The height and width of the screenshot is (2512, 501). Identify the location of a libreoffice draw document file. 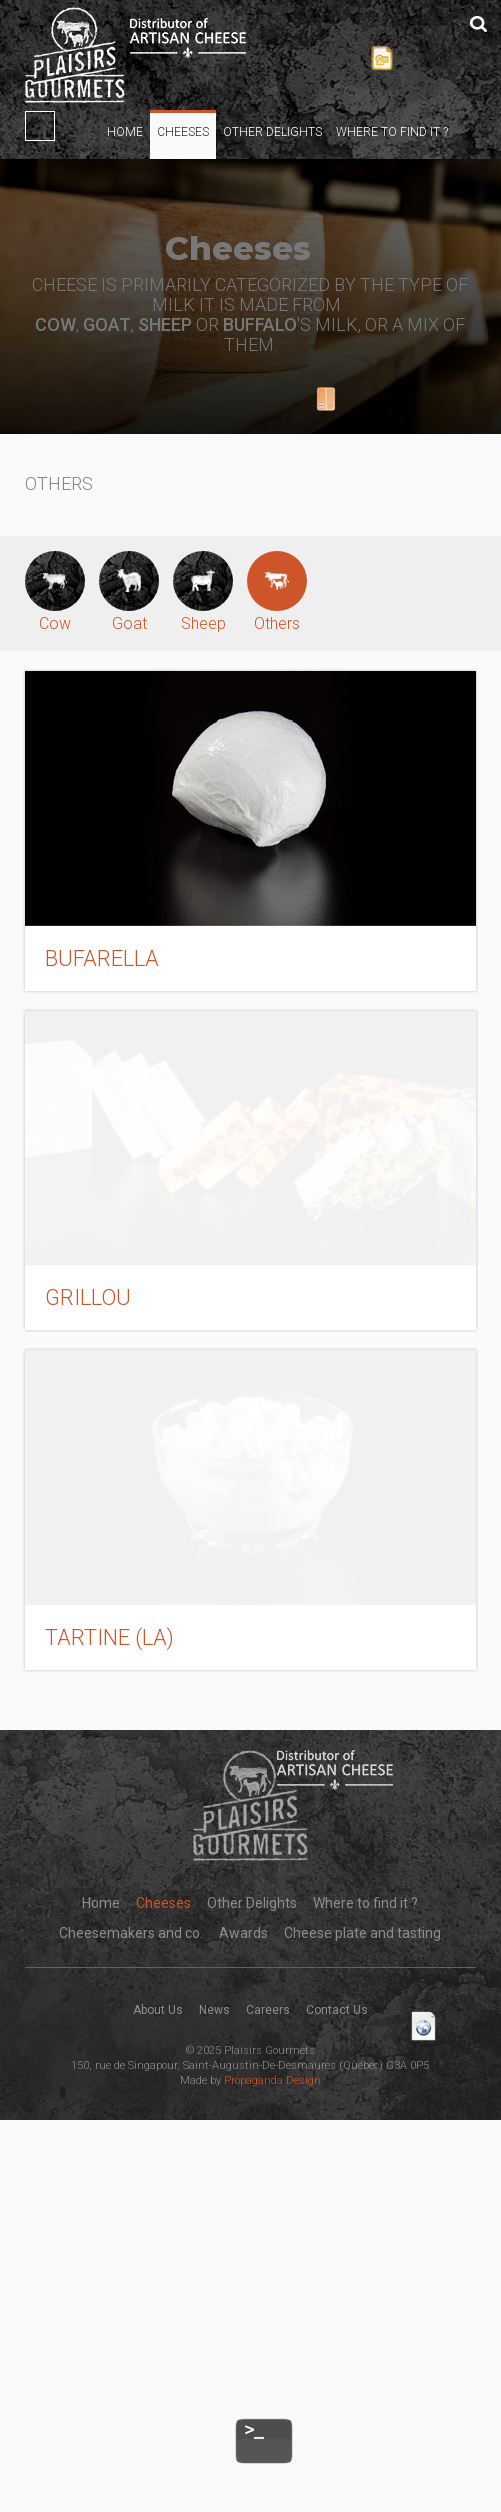
(382, 58).